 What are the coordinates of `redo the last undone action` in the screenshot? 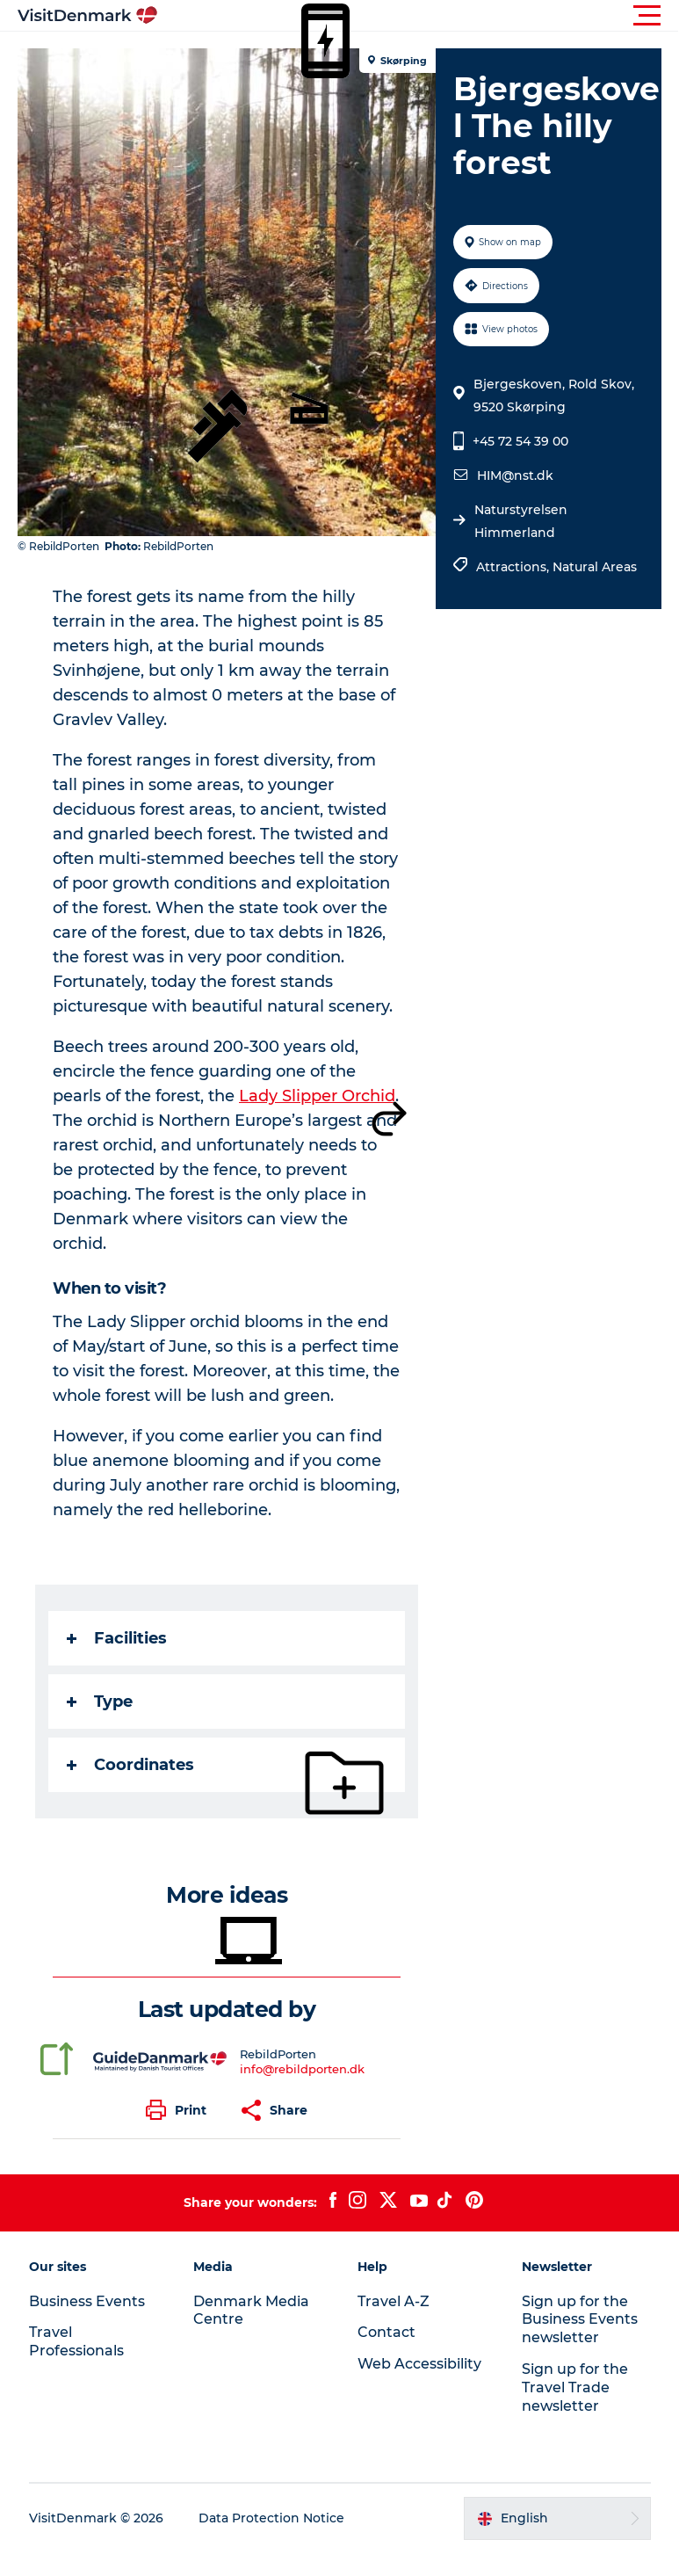 It's located at (389, 1119).